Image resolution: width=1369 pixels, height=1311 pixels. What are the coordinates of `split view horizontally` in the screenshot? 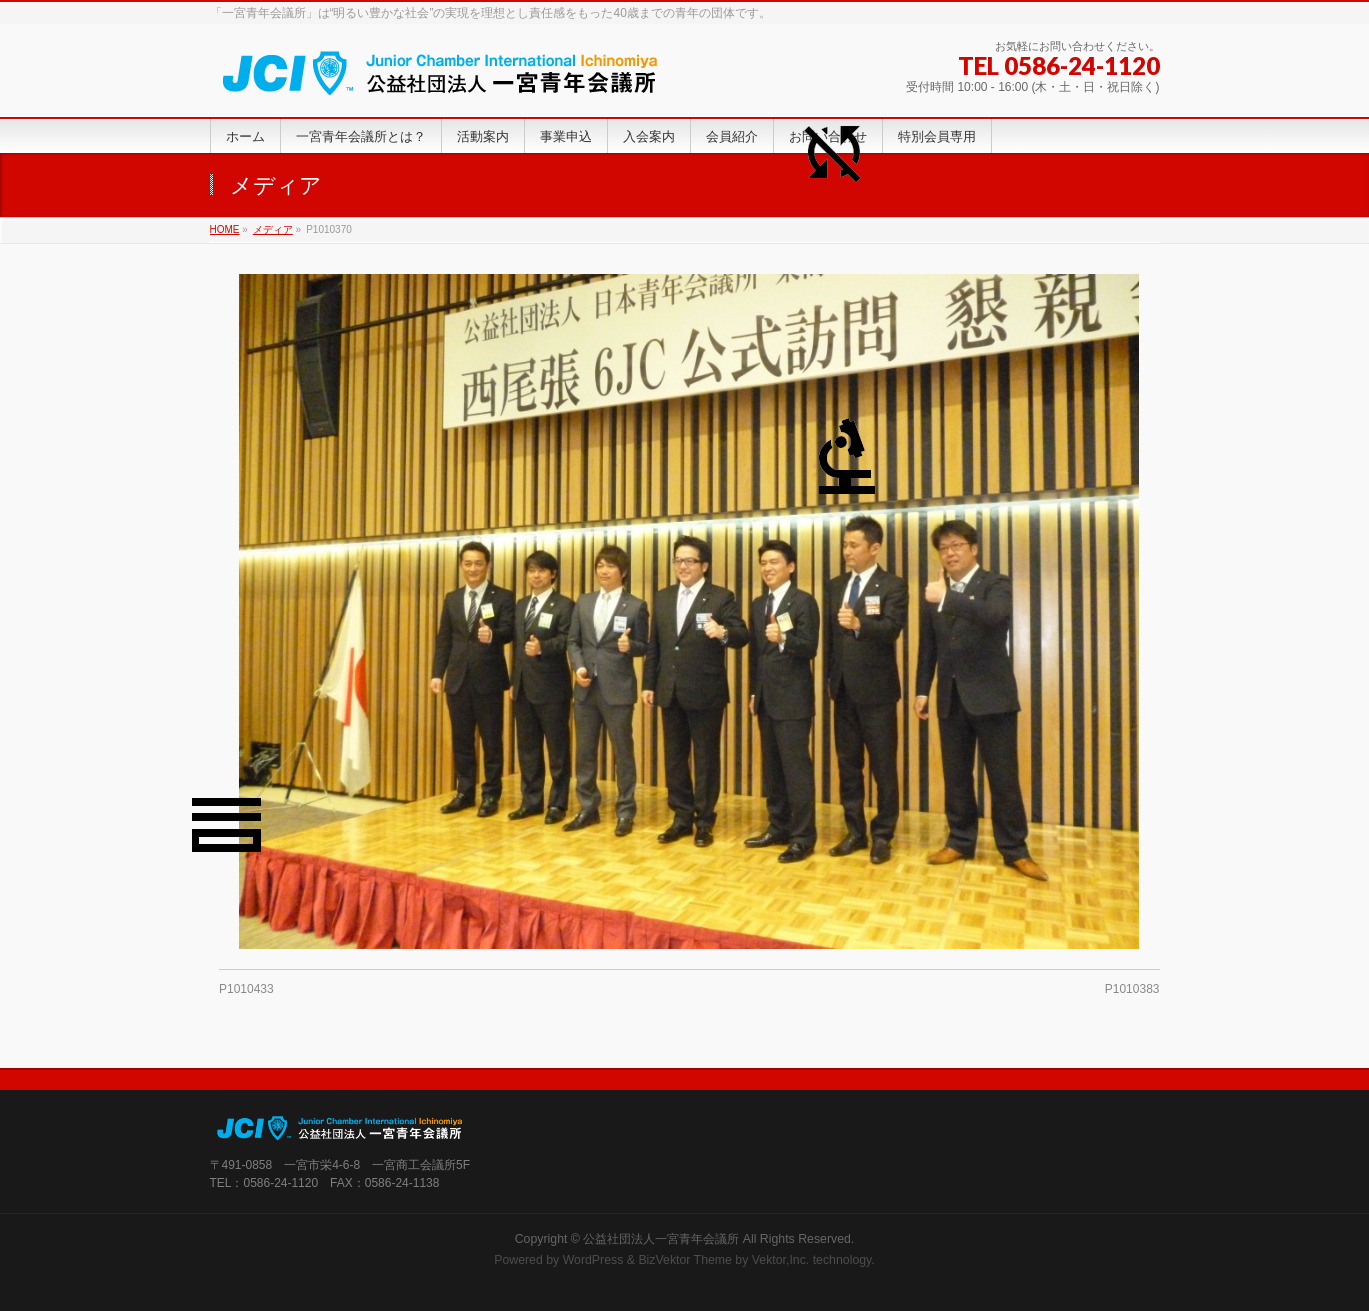 It's located at (226, 825).